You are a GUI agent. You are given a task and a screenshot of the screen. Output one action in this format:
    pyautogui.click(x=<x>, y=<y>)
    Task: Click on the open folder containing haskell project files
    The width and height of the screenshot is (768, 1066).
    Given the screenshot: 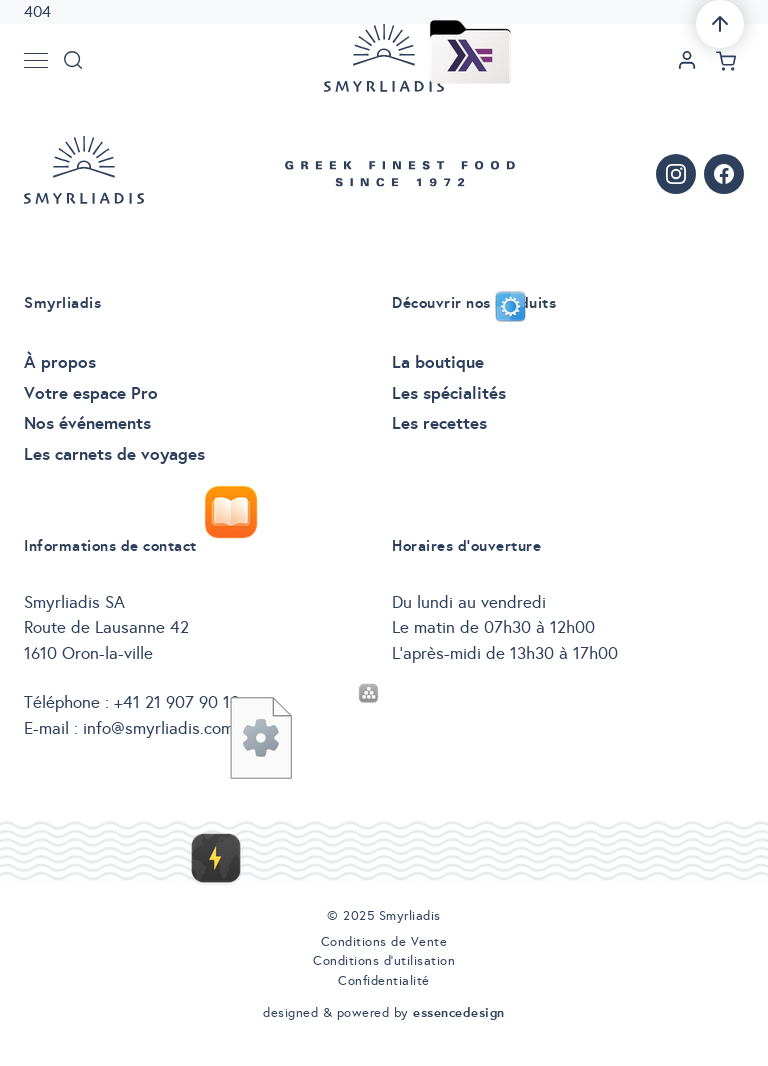 What is the action you would take?
    pyautogui.click(x=470, y=54)
    